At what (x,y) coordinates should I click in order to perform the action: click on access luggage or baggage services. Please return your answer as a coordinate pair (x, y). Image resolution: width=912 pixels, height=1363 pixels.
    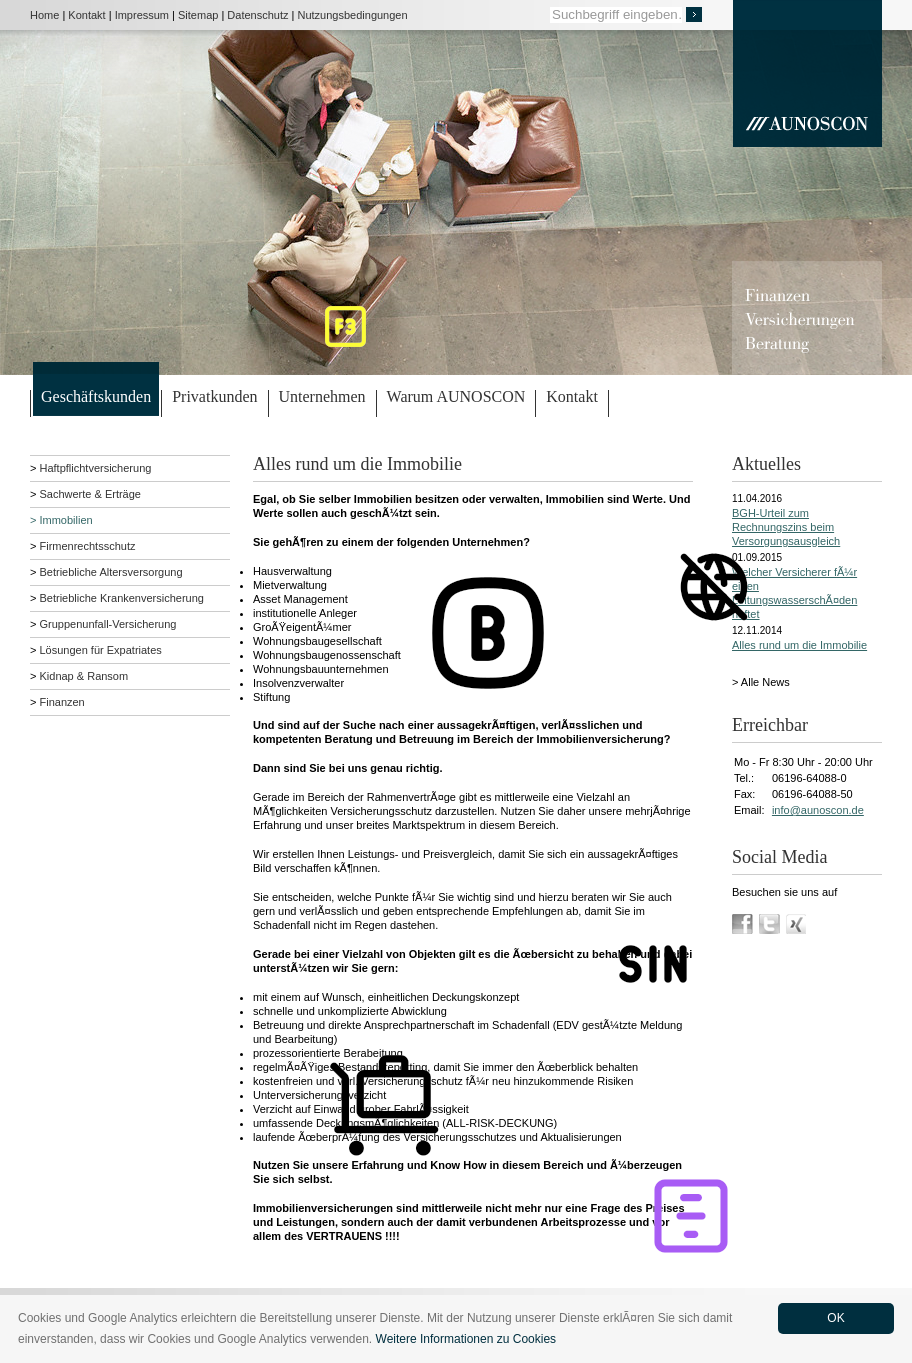
    Looking at the image, I should click on (382, 1103).